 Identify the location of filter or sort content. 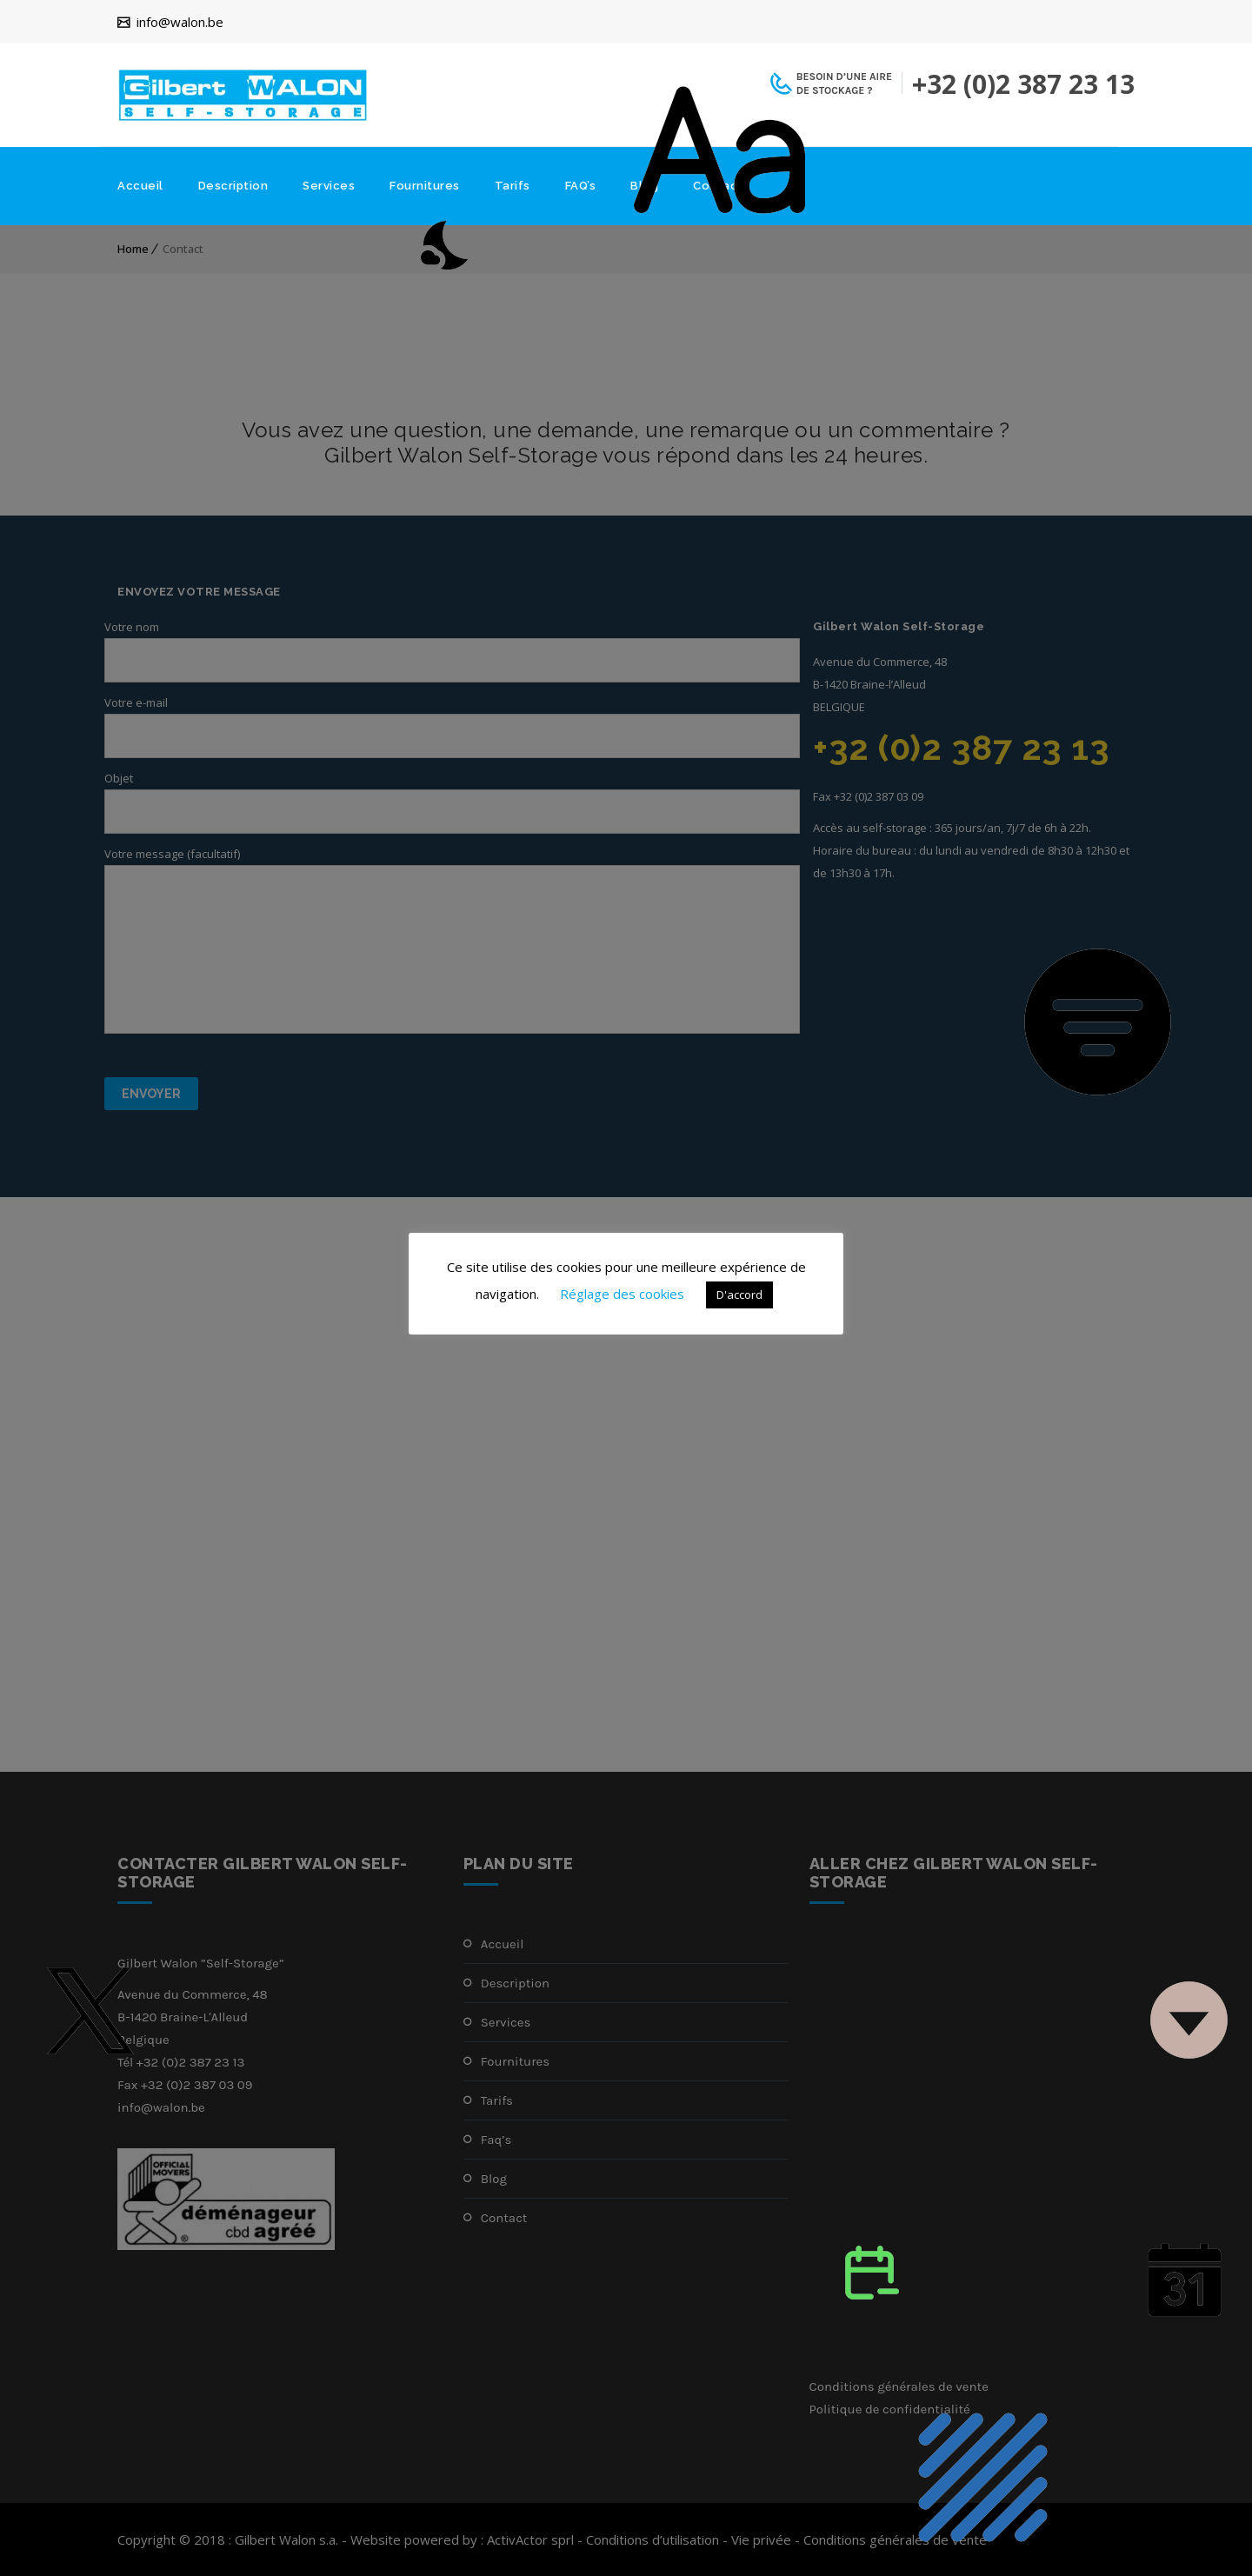
(1097, 1022).